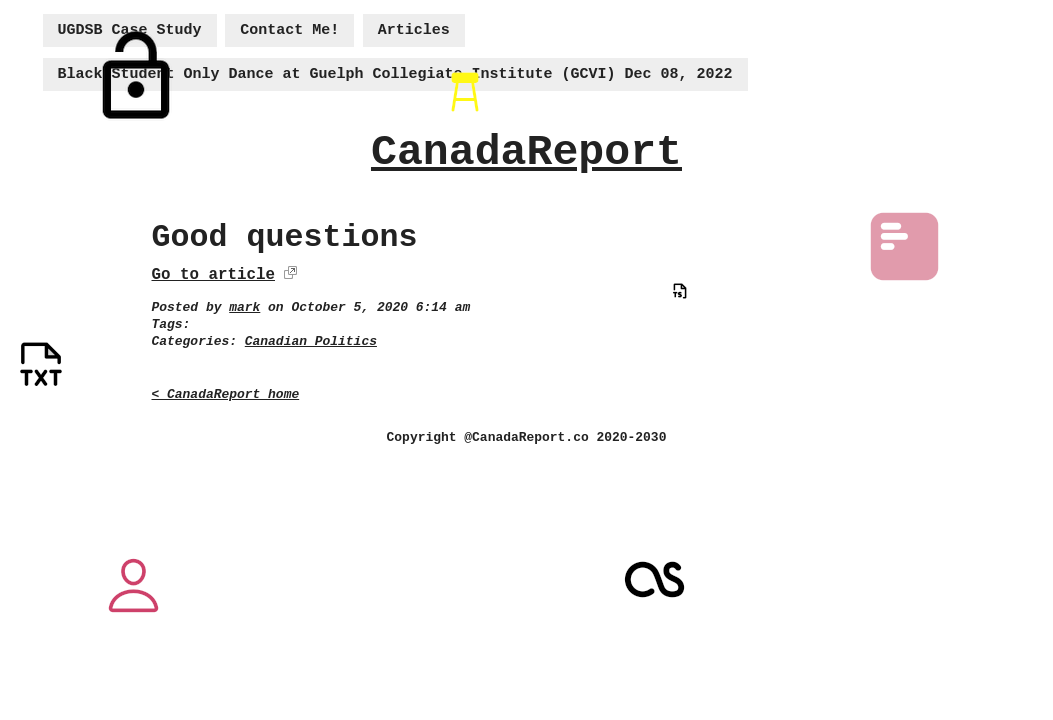  Describe the element at coordinates (904, 246) in the screenshot. I see `align content to top-left of container` at that location.